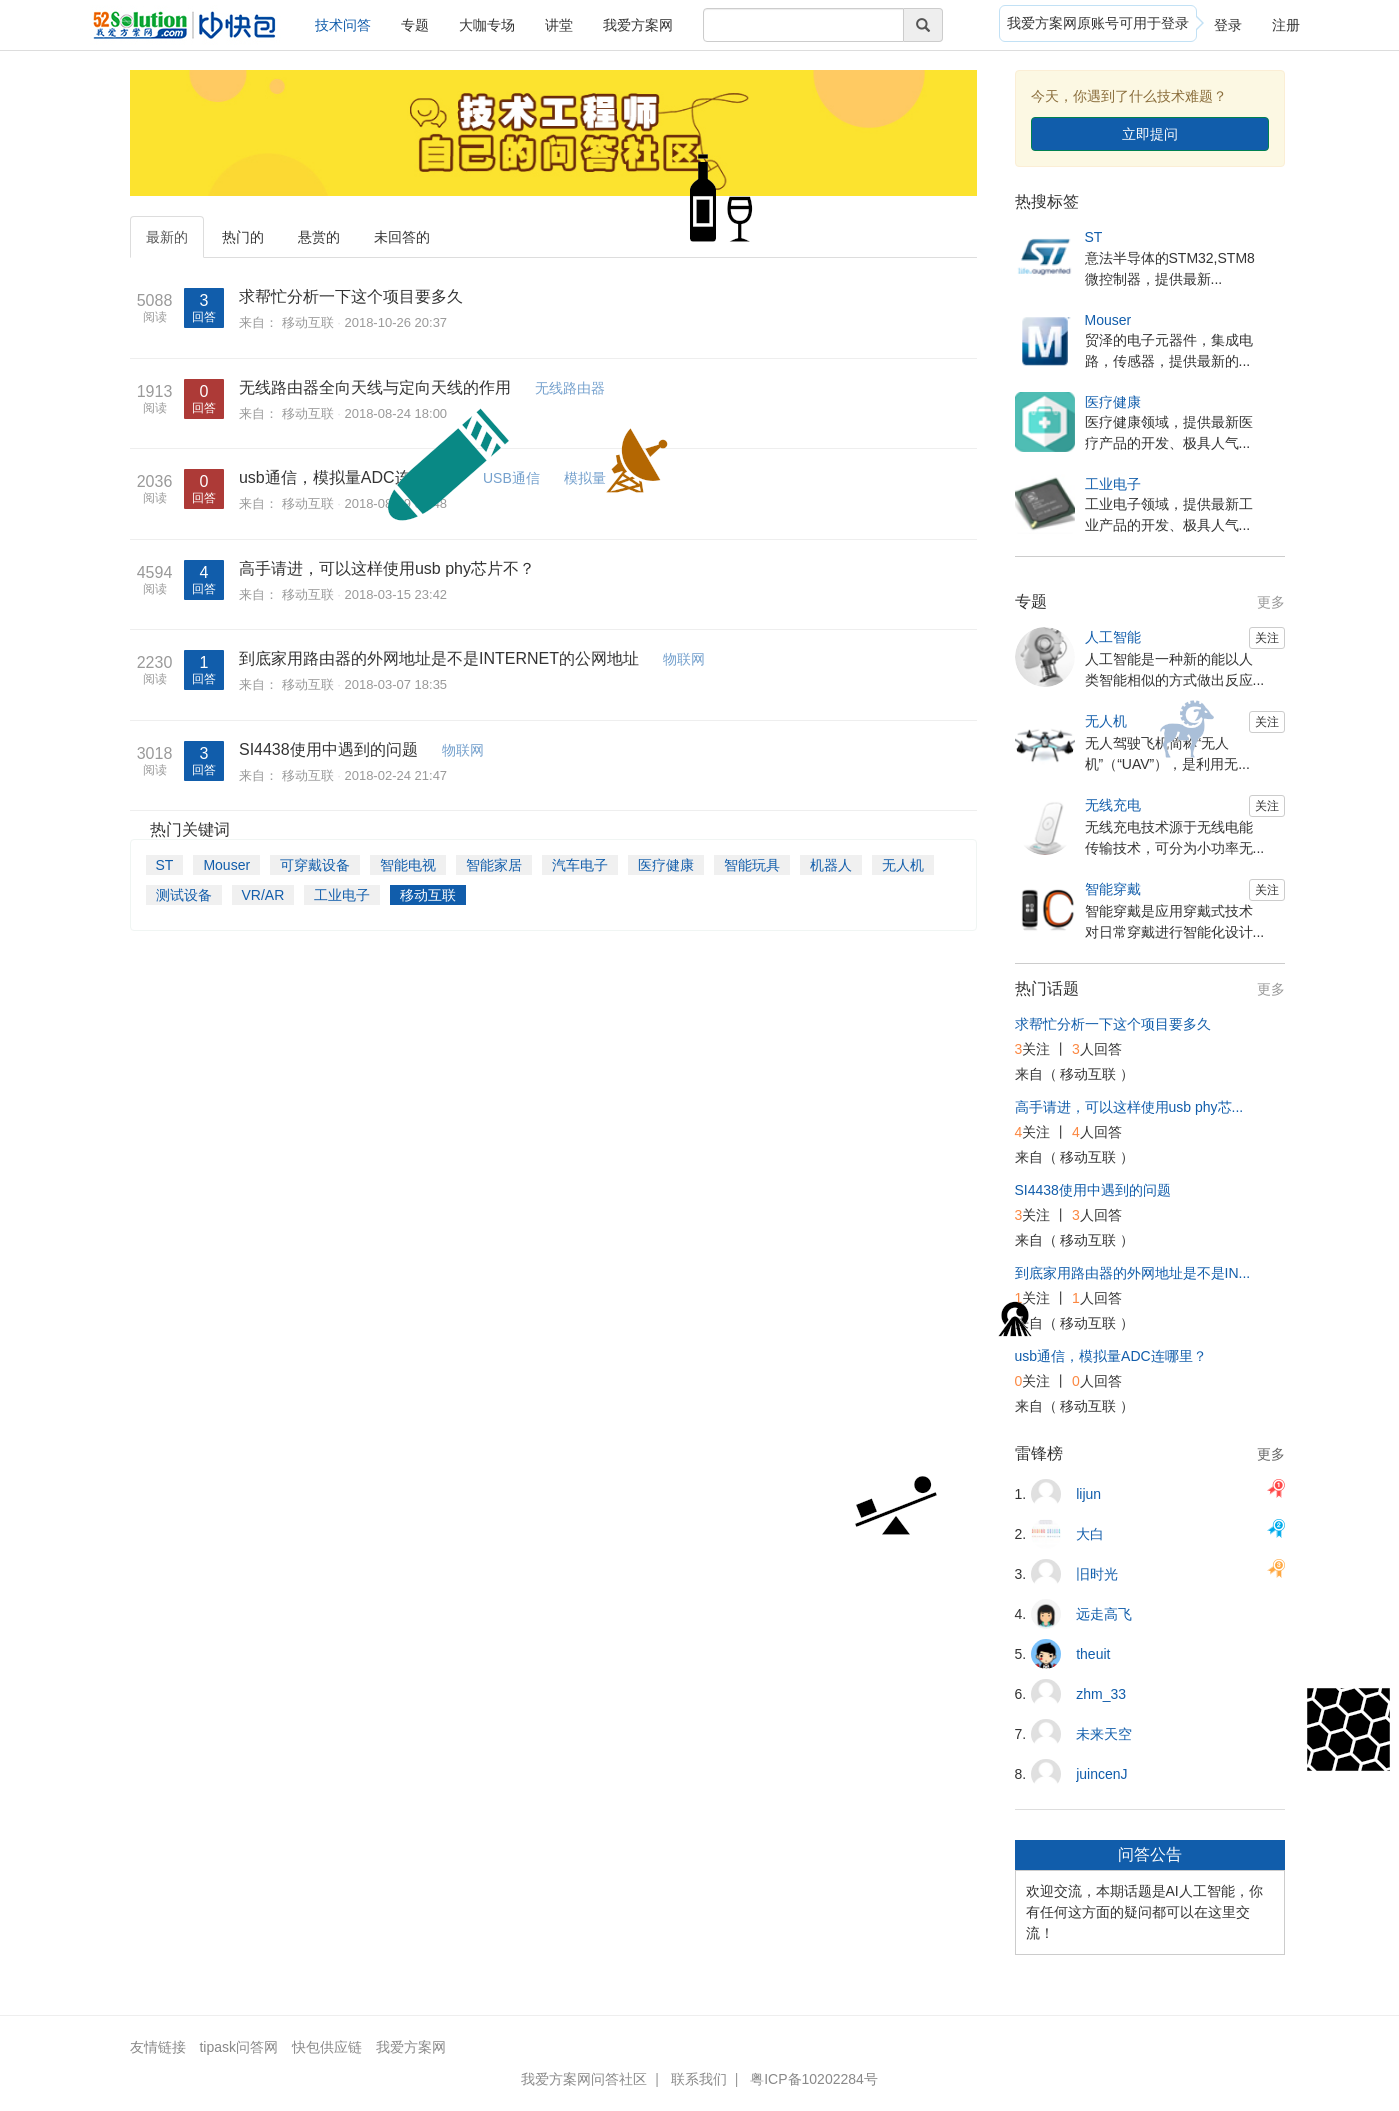 This screenshot has height=2111, width=1399. Describe the element at coordinates (1015, 1319) in the screenshot. I see `activate enhanced vision or sight ability` at that location.